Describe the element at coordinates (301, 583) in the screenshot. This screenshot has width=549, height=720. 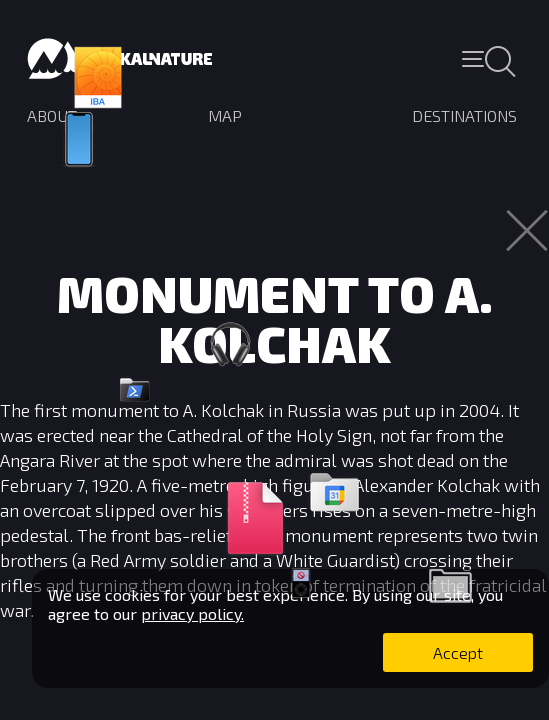
I see `iPod device not connected or unavailable` at that location.